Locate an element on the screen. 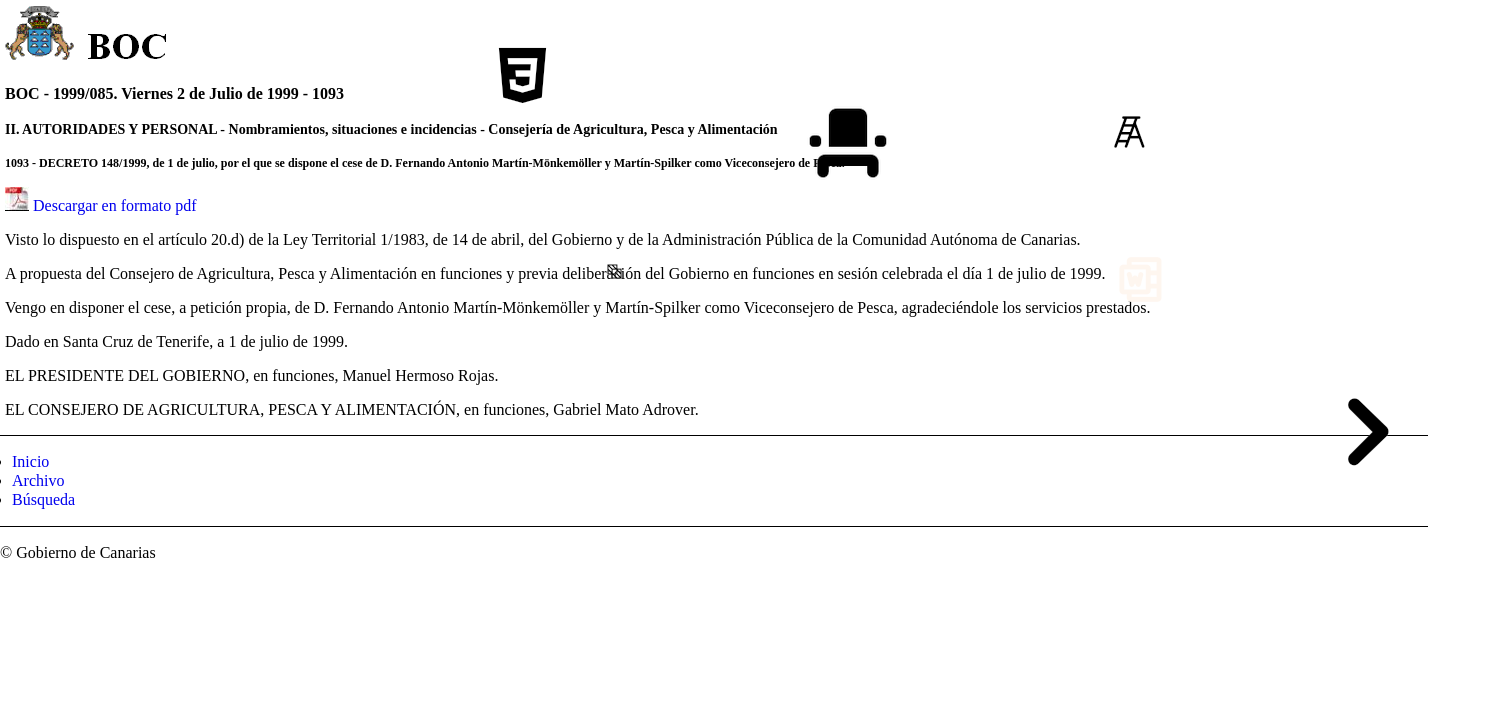 The height and width of the screenshot is (720, 1487). navigate to the next item or page is located at coordinates (1365, 432).